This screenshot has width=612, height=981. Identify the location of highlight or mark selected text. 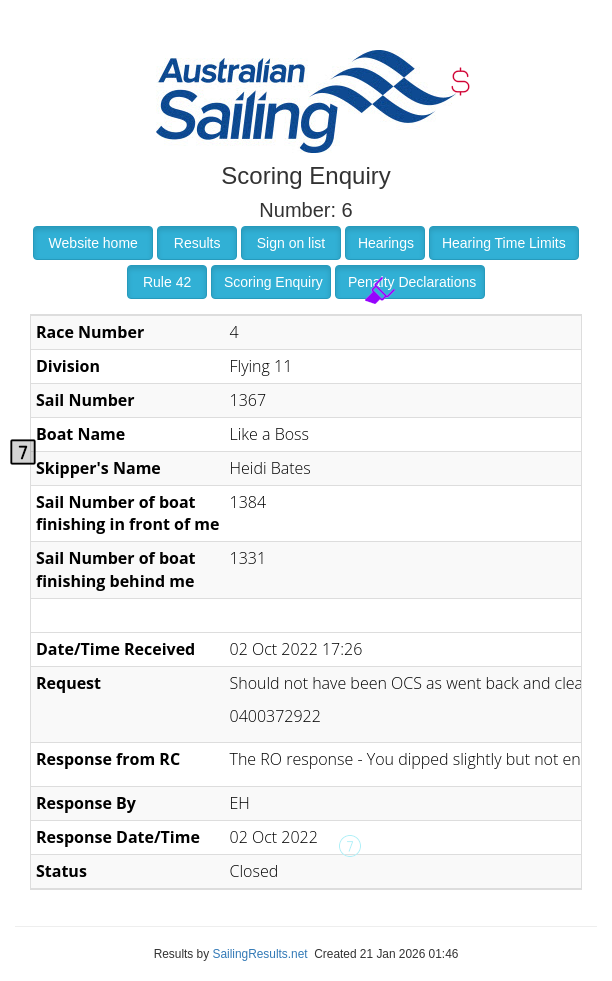
(379, 292).